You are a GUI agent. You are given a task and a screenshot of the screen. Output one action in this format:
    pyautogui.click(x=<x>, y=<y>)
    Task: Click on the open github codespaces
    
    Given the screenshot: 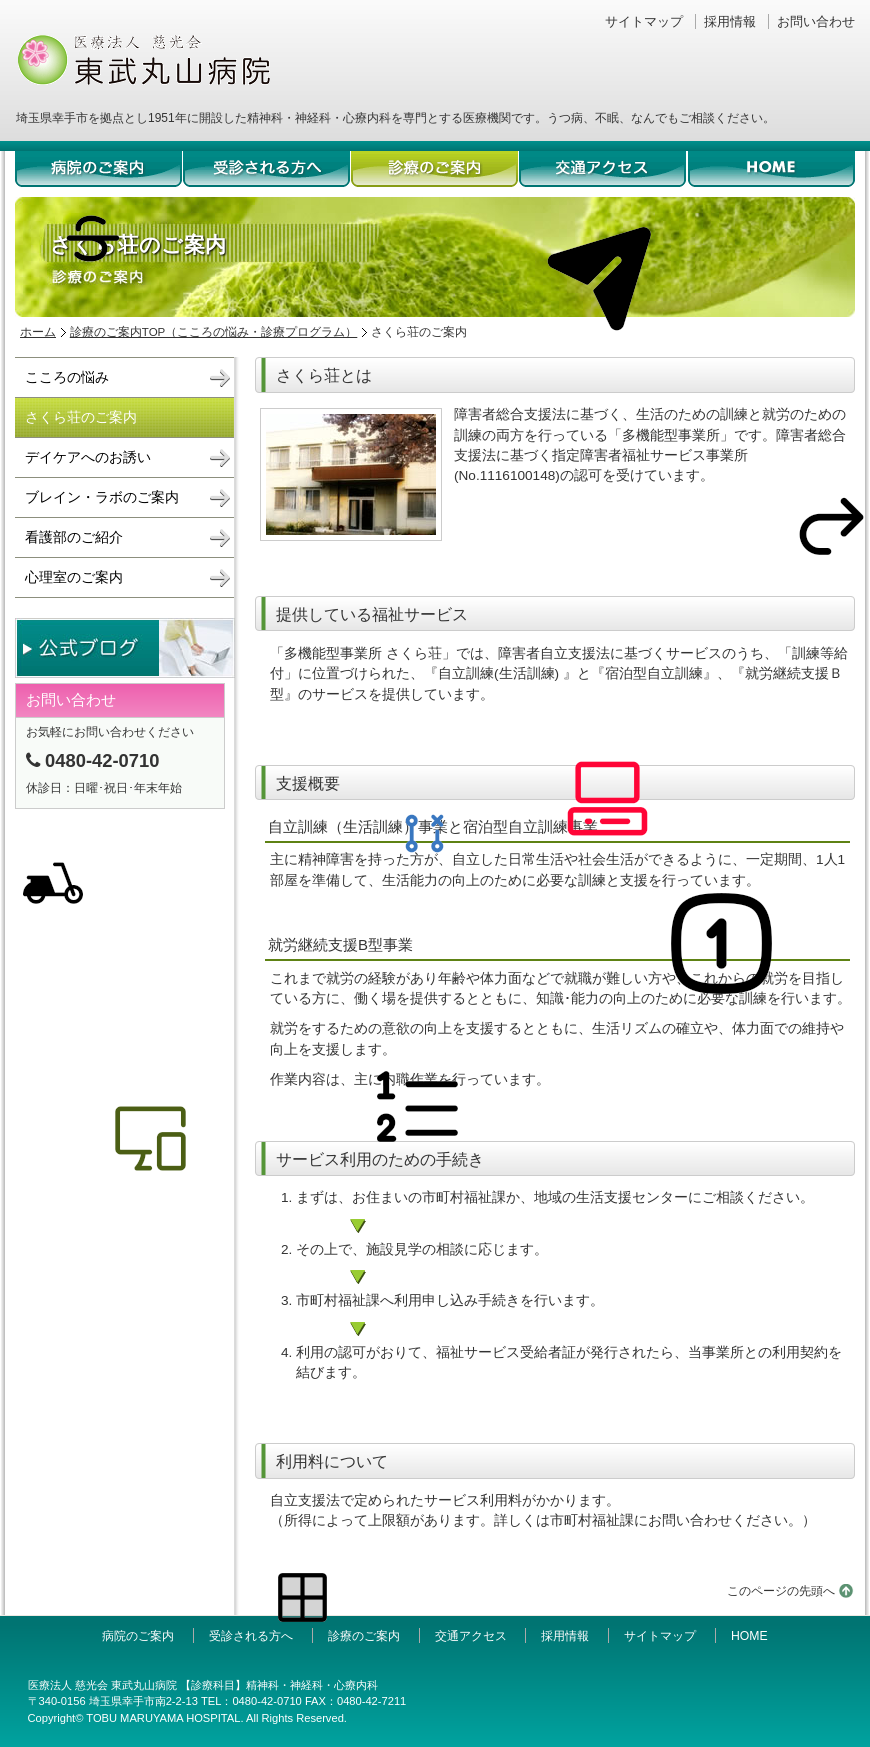 What is the action you would take?
    pyautogui.click(x=607, y=799)
    